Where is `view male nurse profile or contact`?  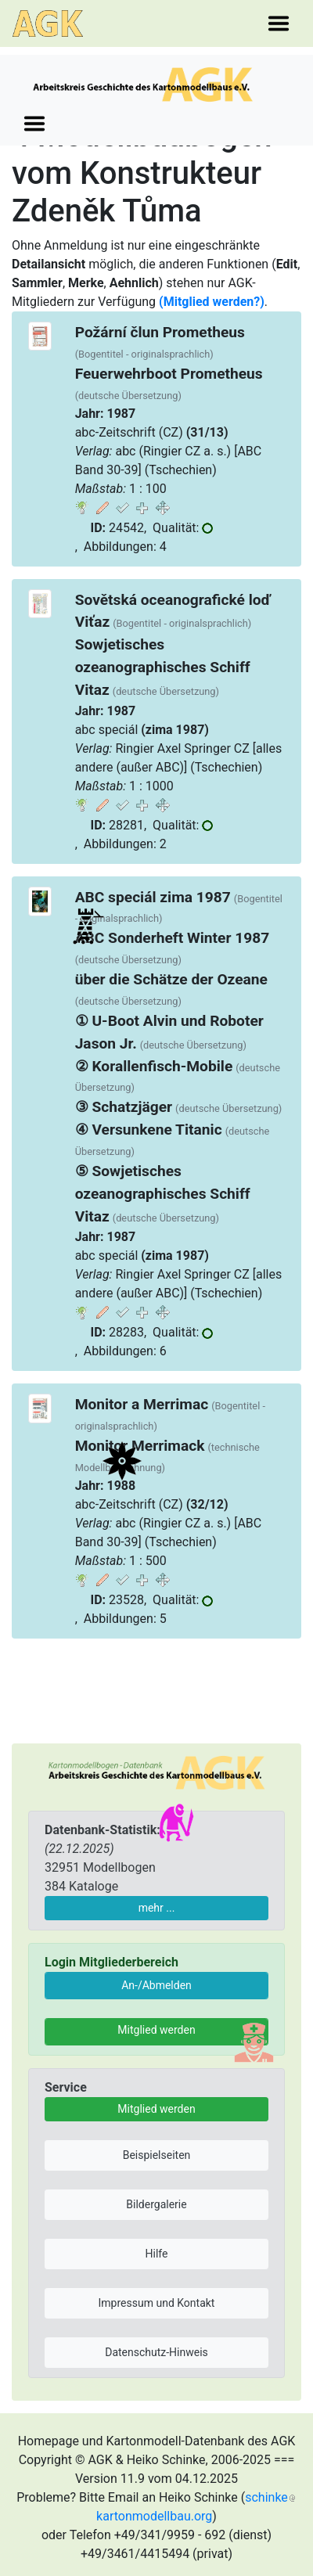 view male nurse profile or contact is located at coordinates (254, 2042).